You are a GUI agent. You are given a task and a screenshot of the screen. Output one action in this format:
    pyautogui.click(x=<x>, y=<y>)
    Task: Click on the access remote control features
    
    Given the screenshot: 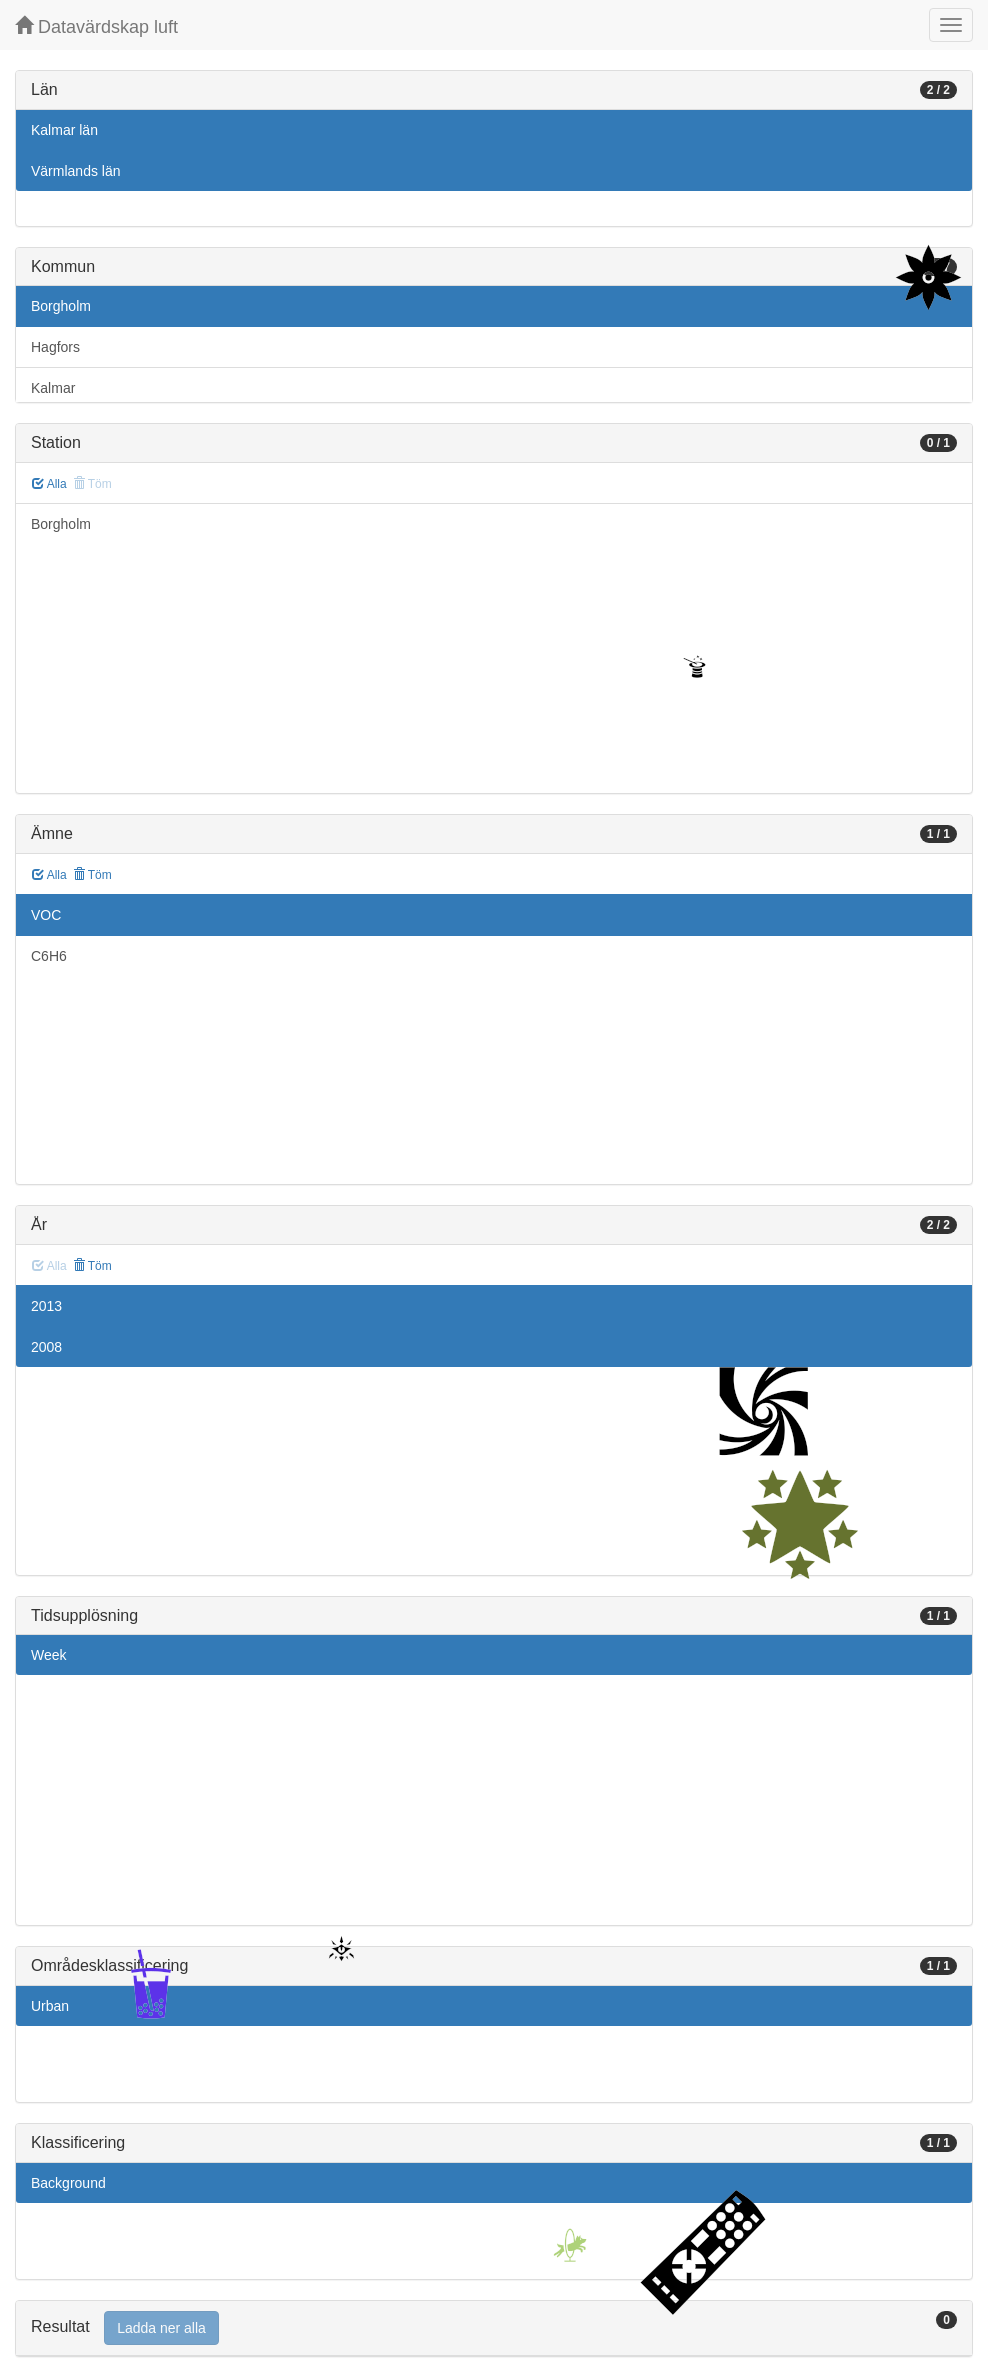 What is the action you would take?
    pyautogui.click(x=703, y=2251)
    